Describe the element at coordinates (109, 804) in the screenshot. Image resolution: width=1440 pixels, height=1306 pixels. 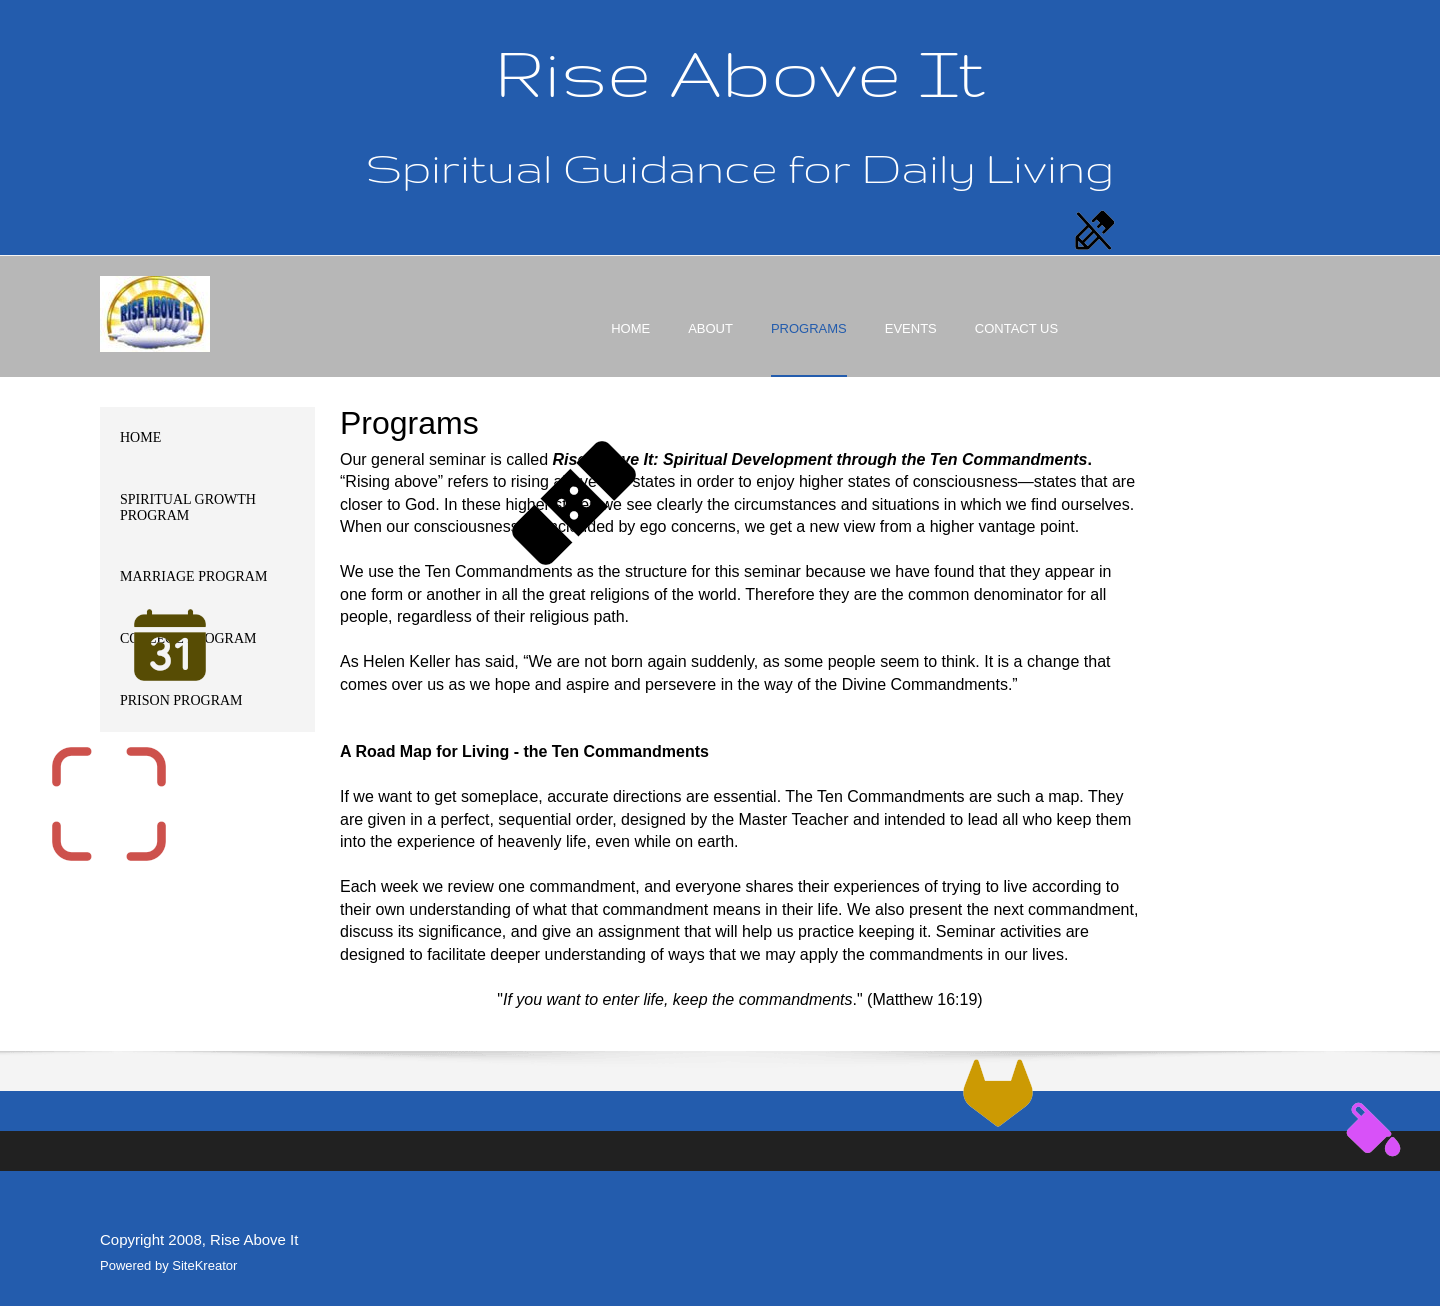
I see `scan a QR code or barcode` at that location.